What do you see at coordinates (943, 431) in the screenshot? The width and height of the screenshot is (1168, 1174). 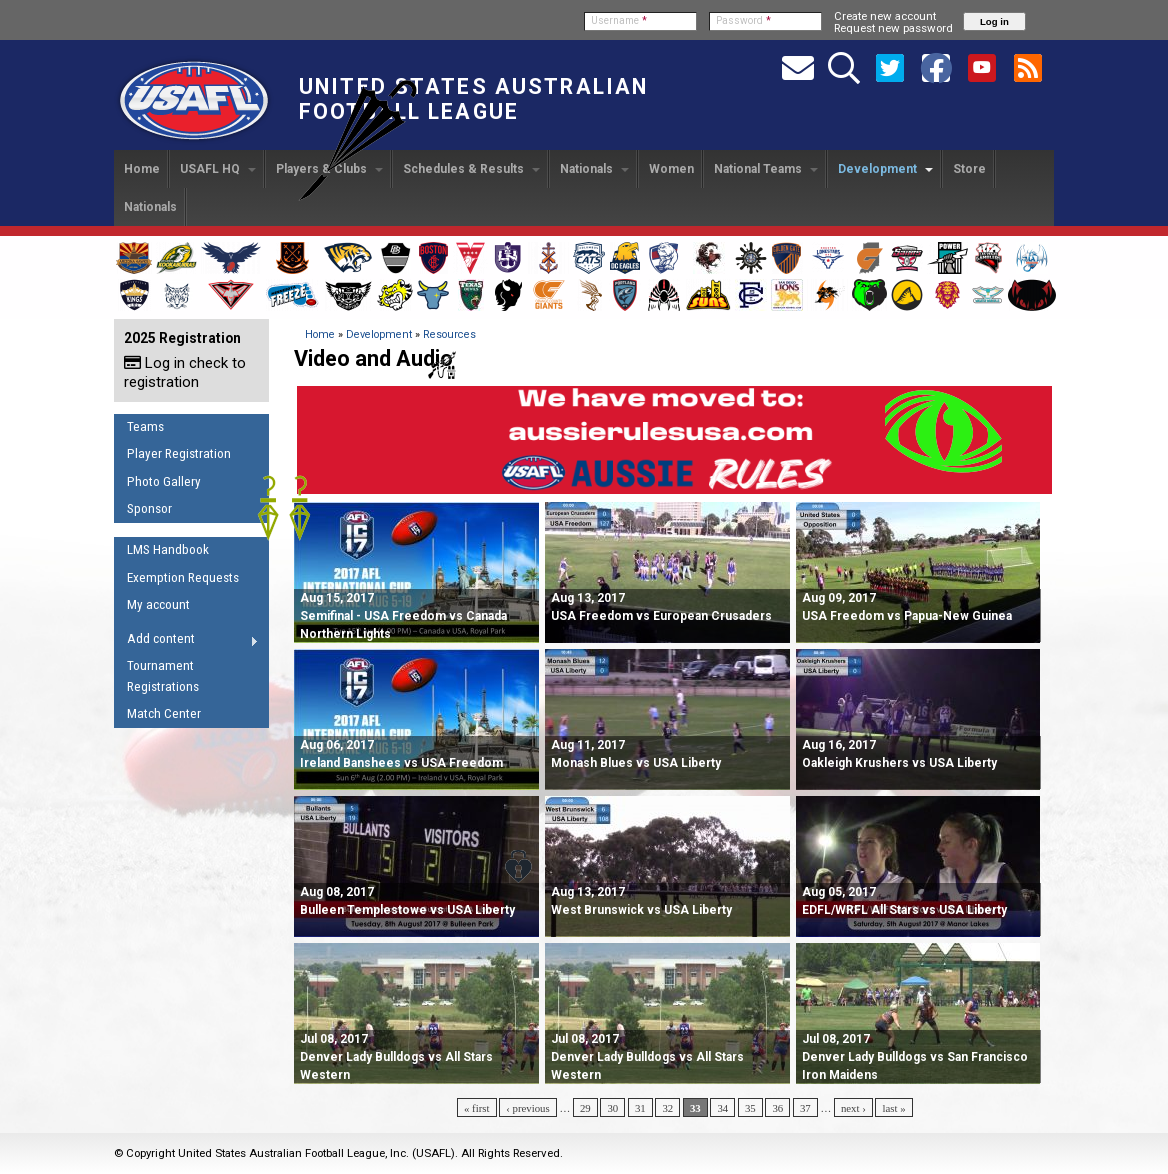 I see `indicates a stealth or hidden status in gameplay` at bounding box center [943, 431].